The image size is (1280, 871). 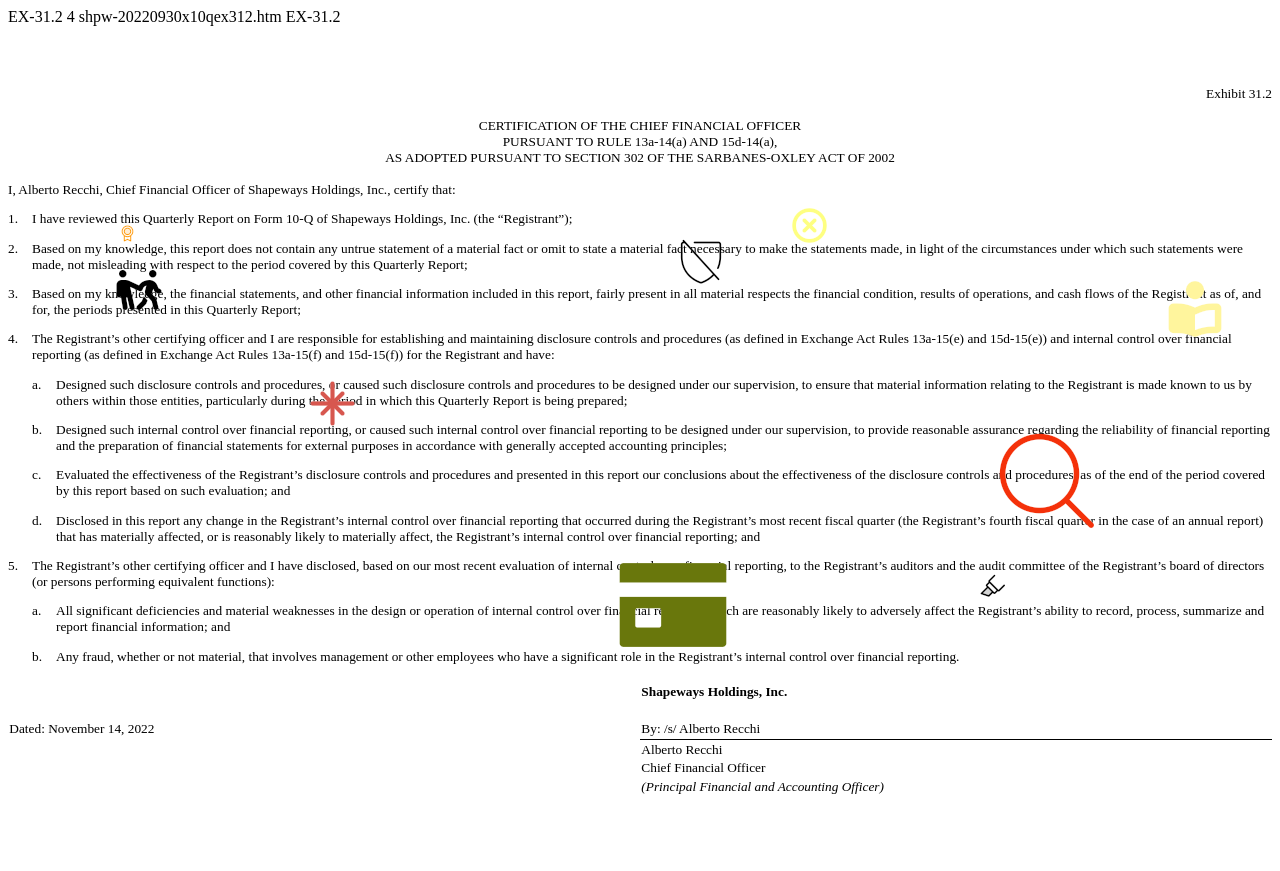 I want to click on set or view your north star goal, so click(x=332, y=403).